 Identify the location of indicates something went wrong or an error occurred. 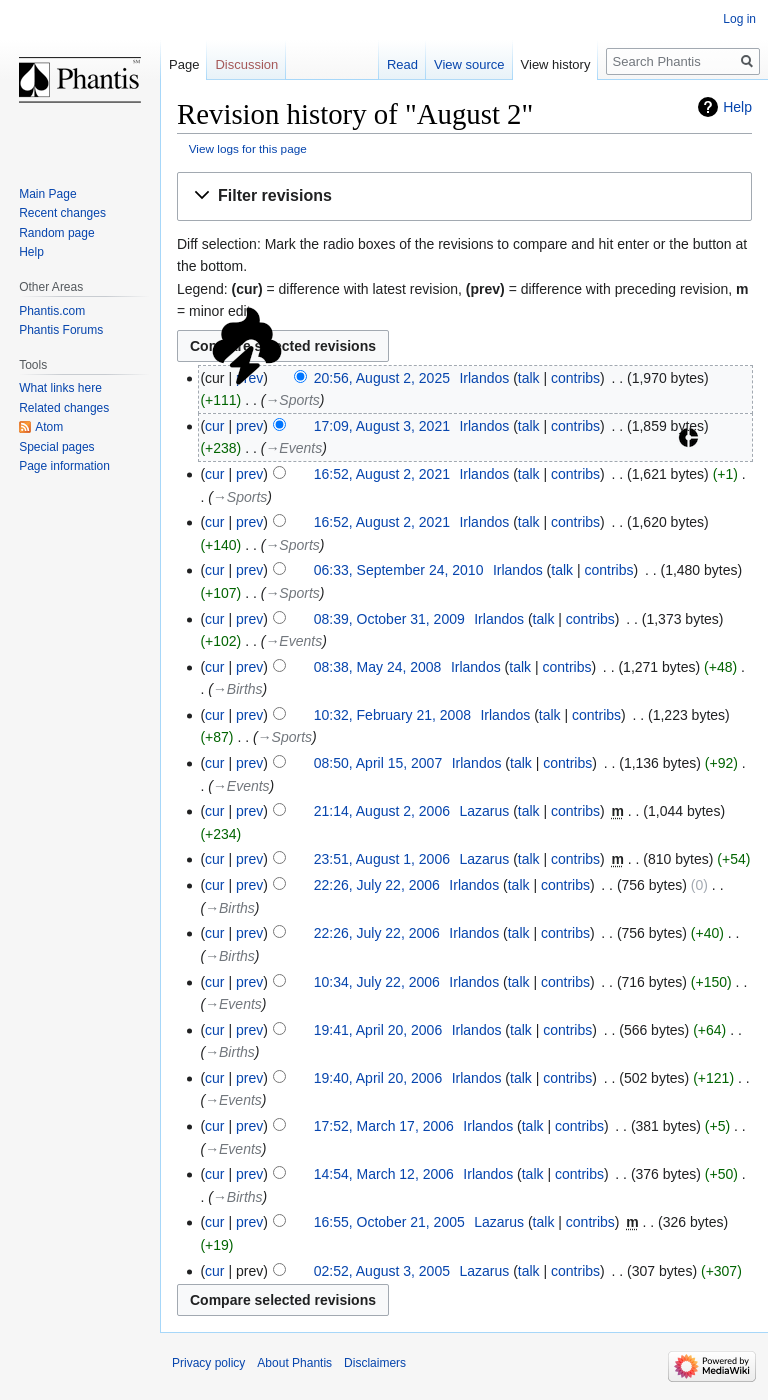
(247, 346).